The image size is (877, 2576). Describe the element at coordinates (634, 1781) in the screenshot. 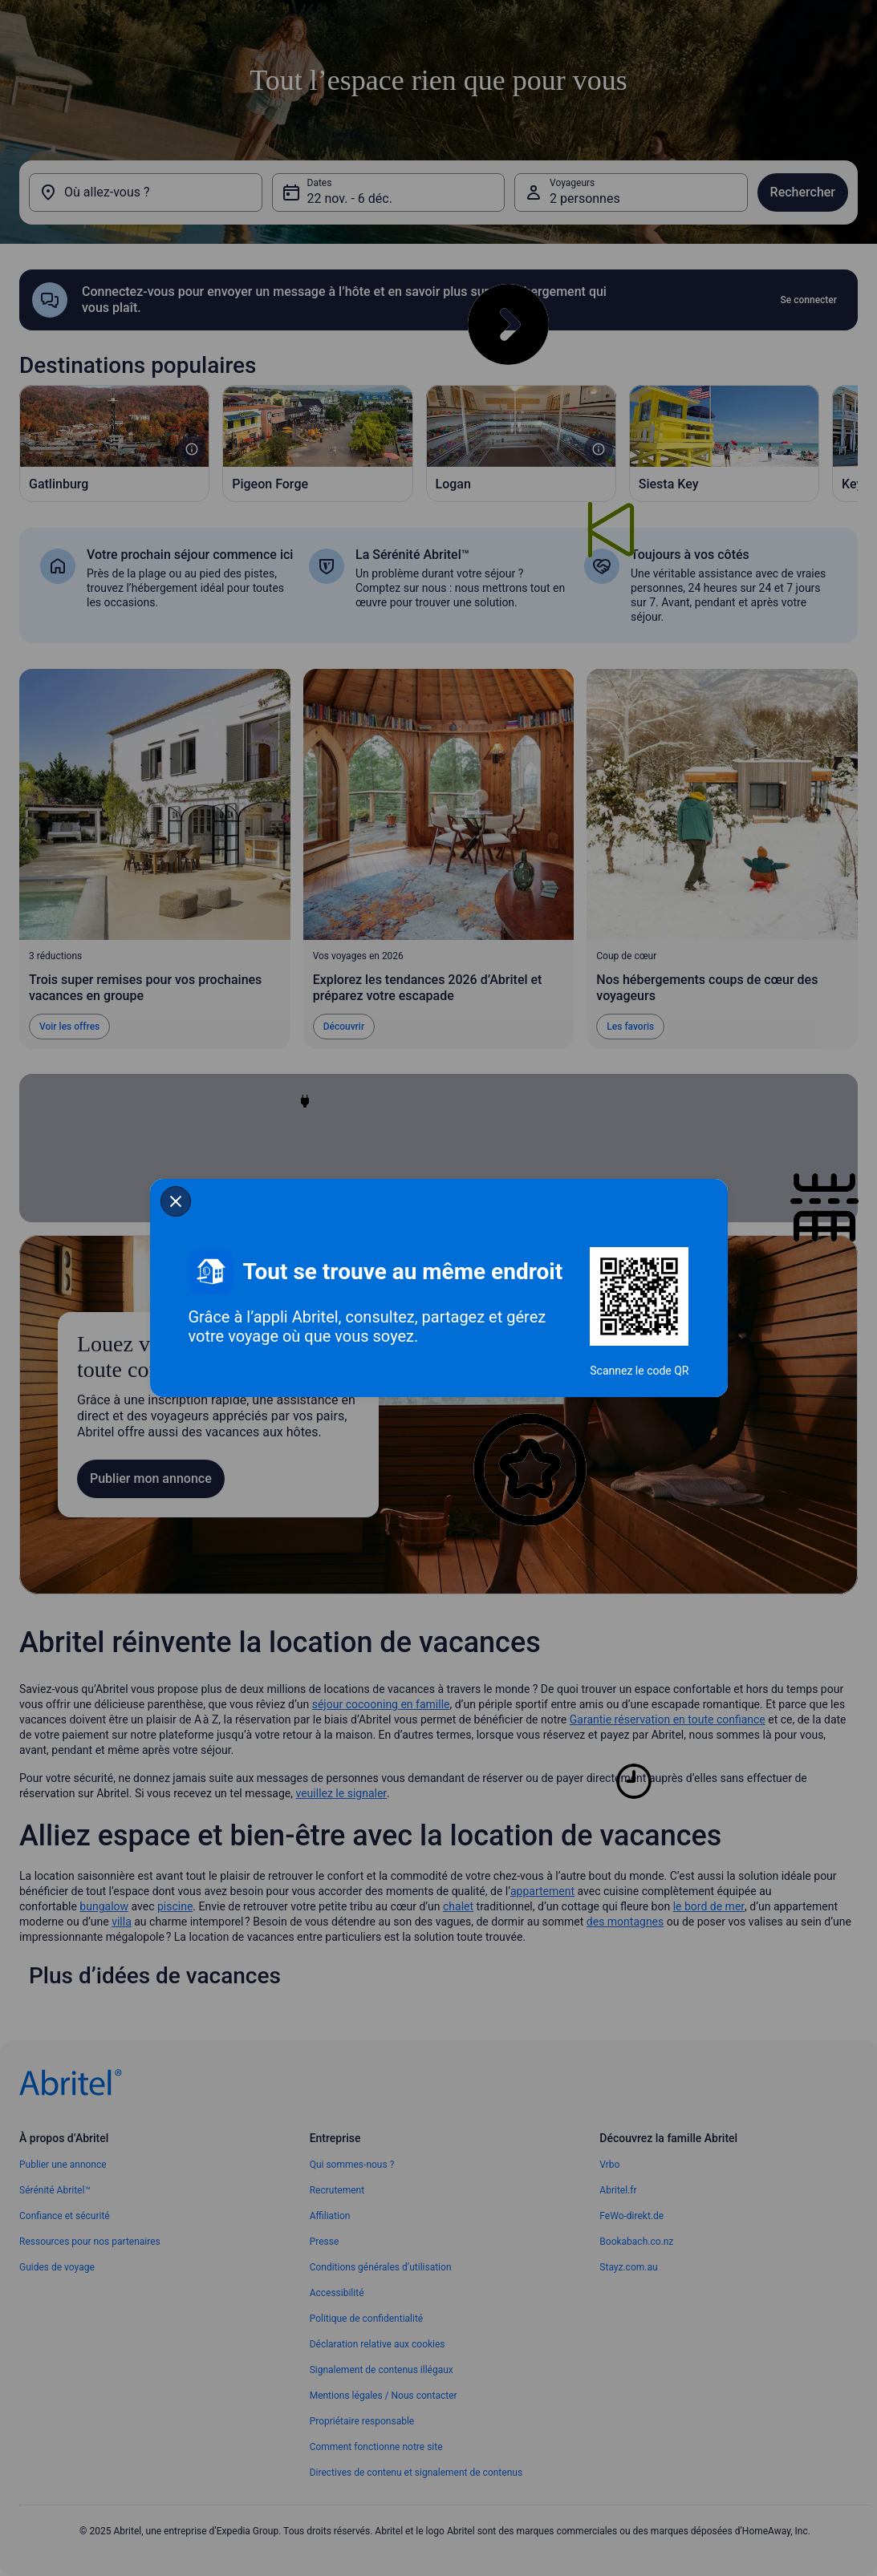

I see `view current time` at that location.